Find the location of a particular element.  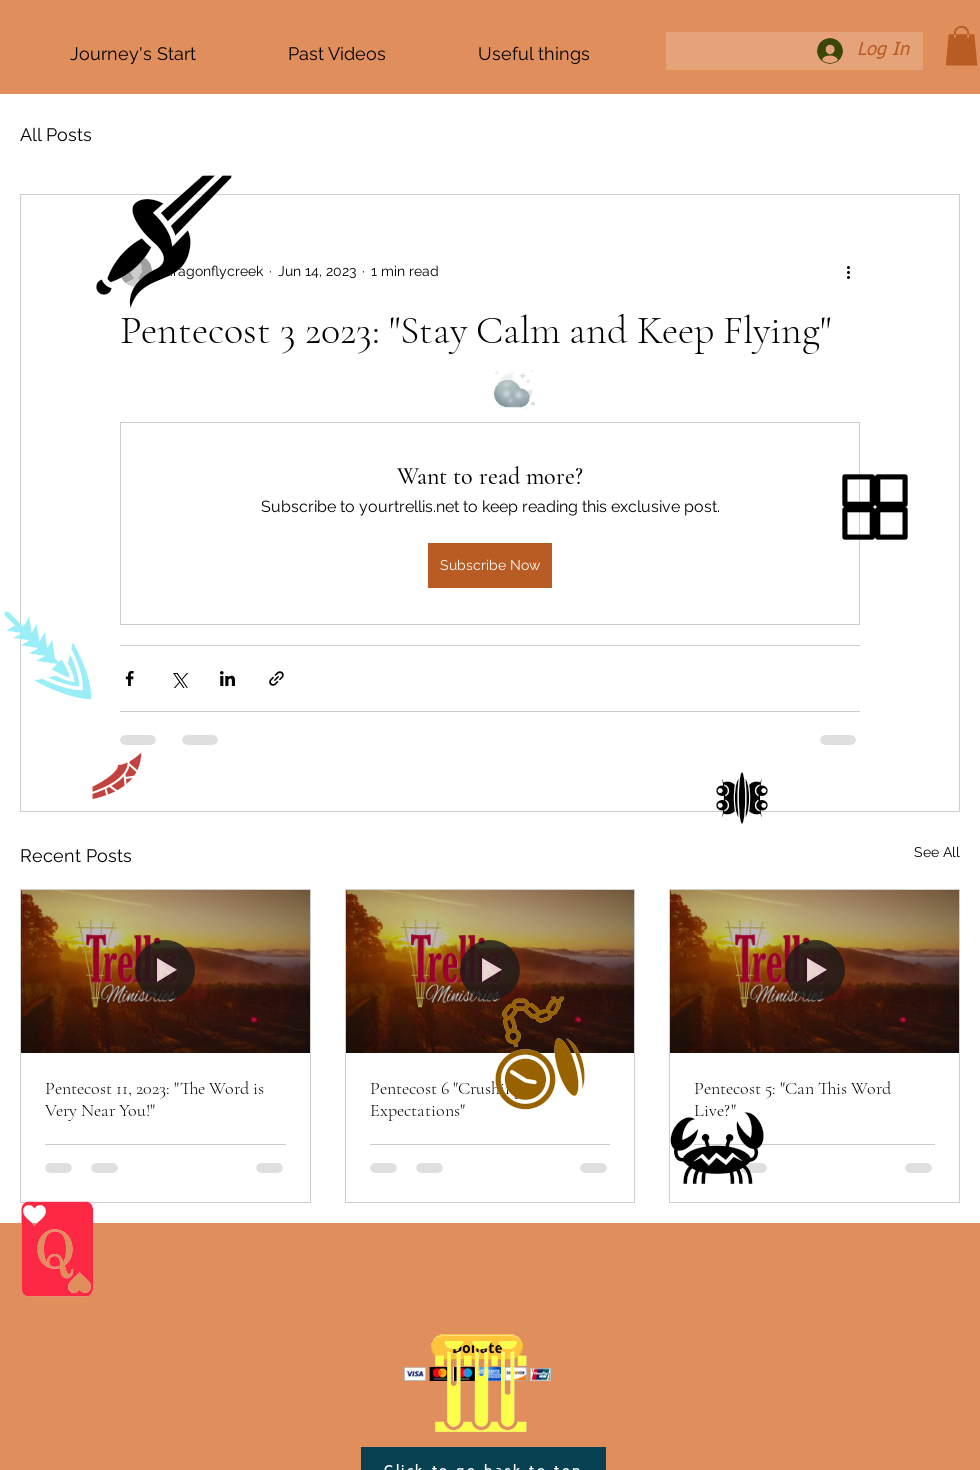

access laboratory or experiment features is located at coordinates (481, 1386).